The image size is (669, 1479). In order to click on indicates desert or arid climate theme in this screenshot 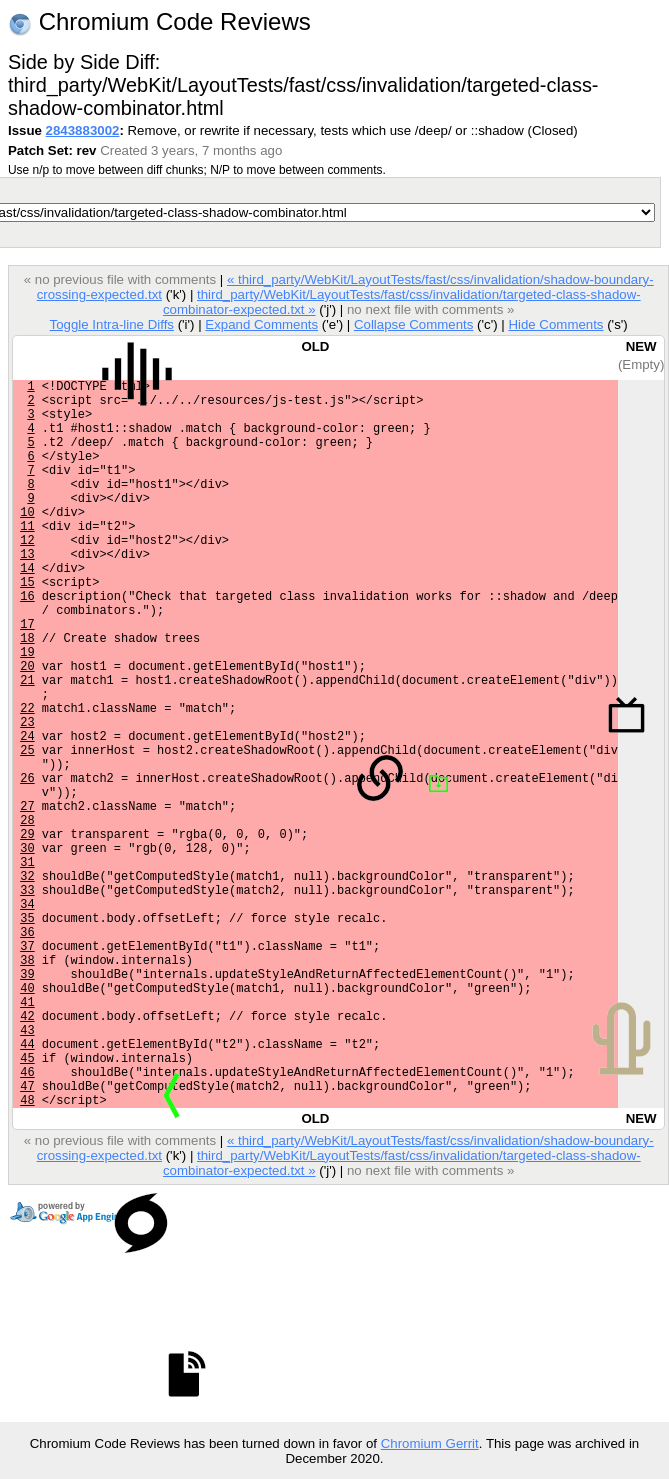, I will do `click(621, 1038)`.